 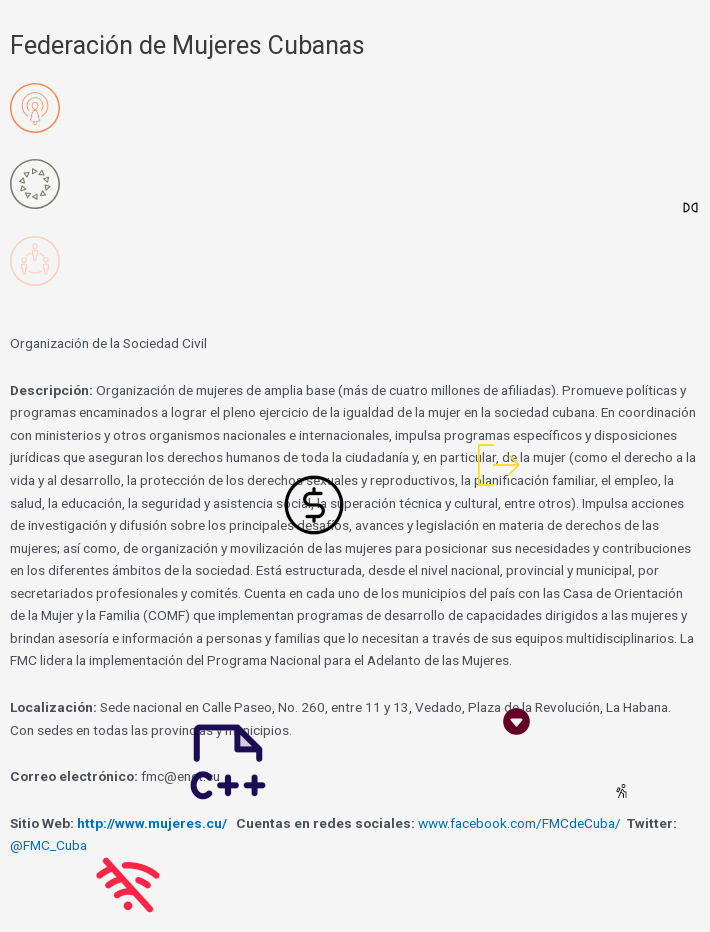 What do you see at coordinates (314, 505) in the screenshot?
I see `view account balance or financial summary` at bounding box center [314, 505].